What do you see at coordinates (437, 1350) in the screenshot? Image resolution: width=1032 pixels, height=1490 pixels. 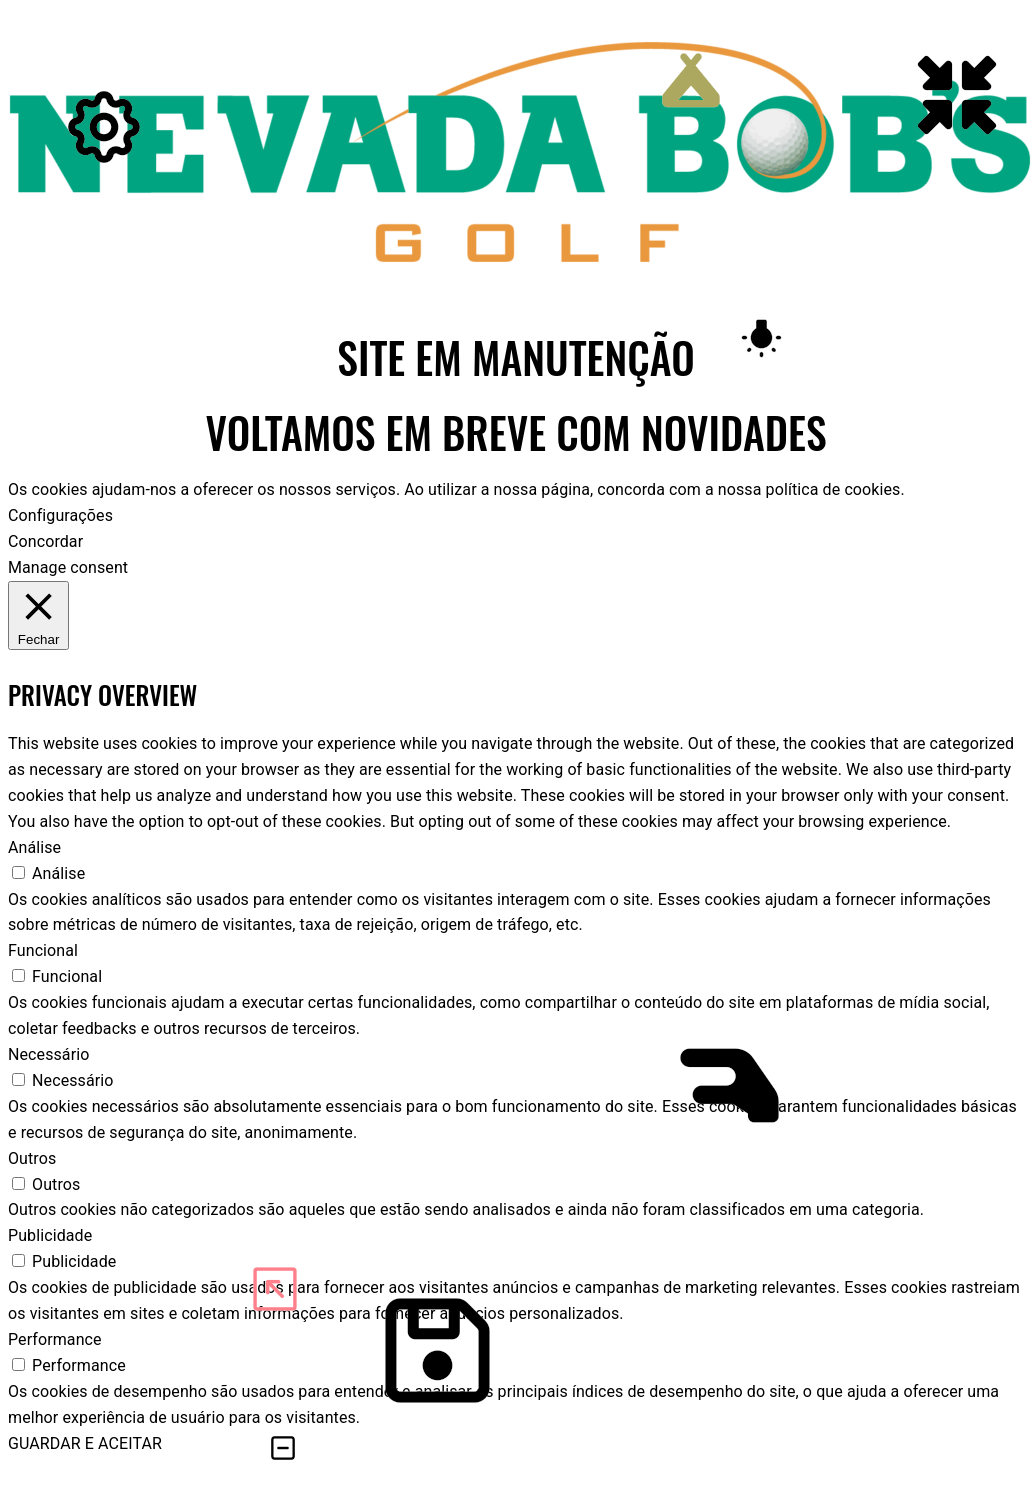 I see `save current file or document` at bounding box center [437, 1350].